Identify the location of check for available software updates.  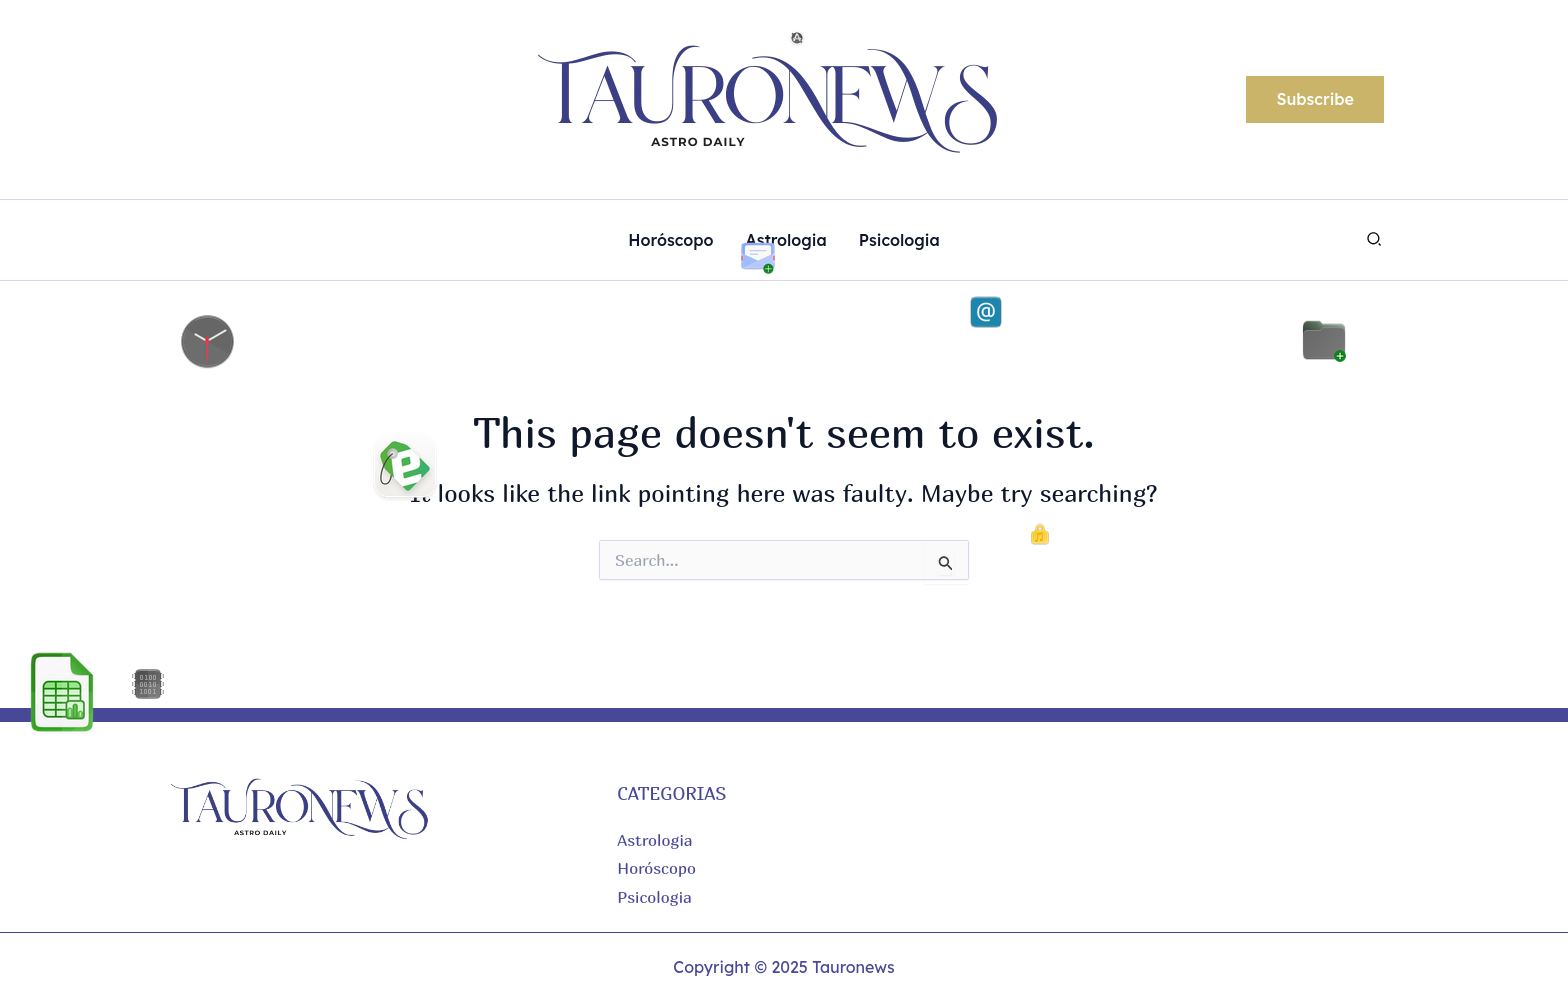
(797, 38).